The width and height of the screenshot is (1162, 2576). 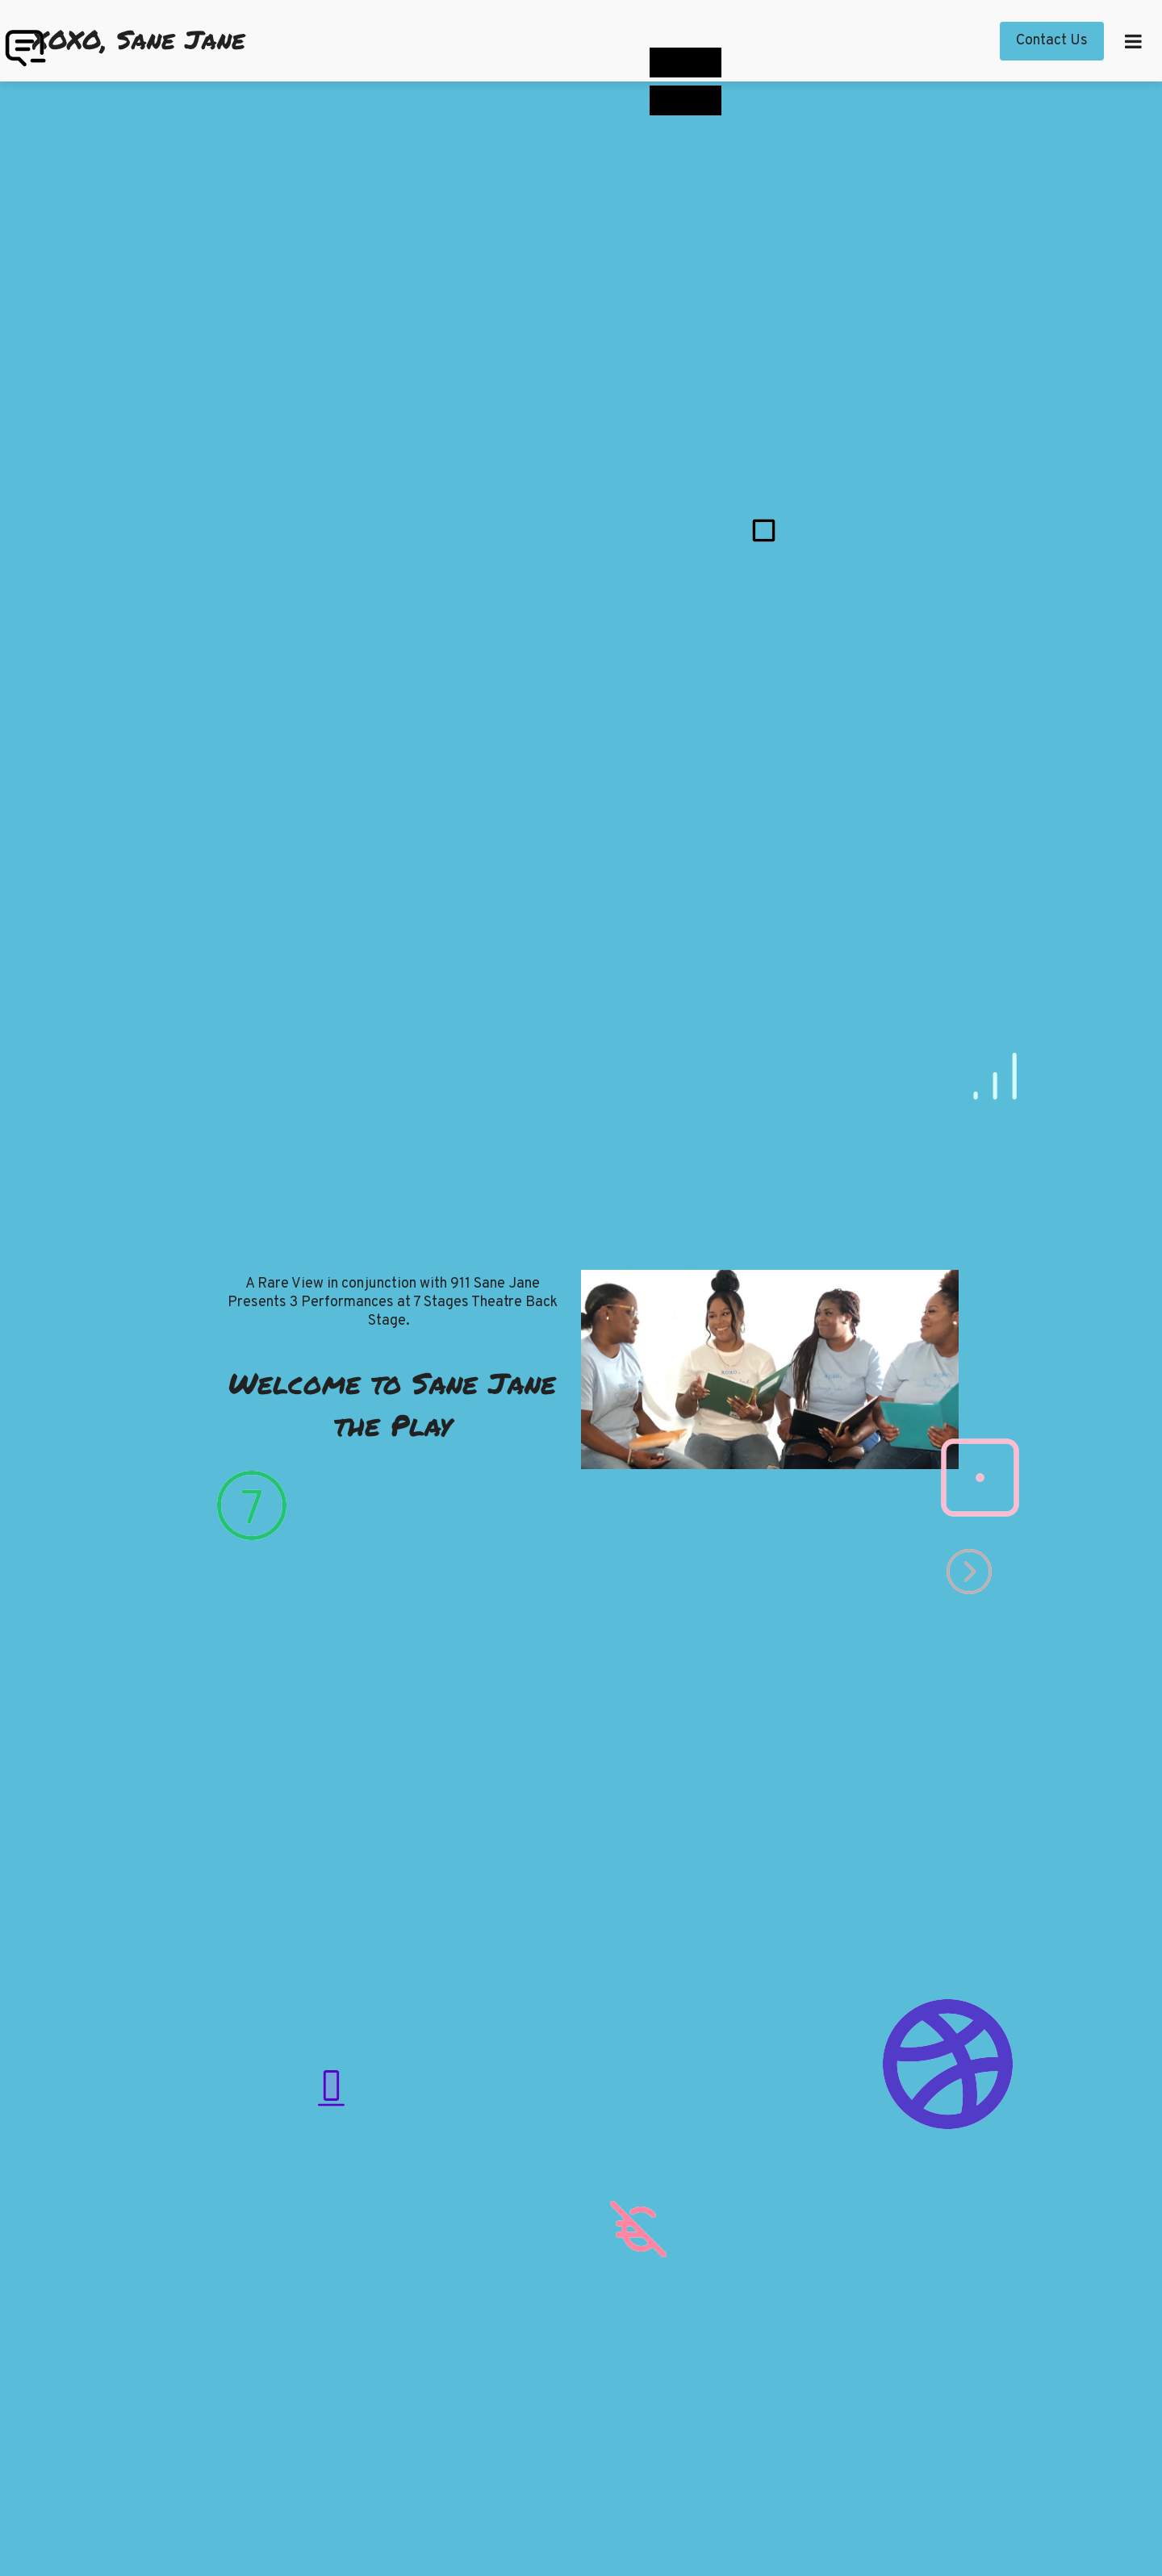 What do you see at coordinates (24, 47) in the screenshot?
I see `remove a message from the conversation` at bounding box center [24, 47].